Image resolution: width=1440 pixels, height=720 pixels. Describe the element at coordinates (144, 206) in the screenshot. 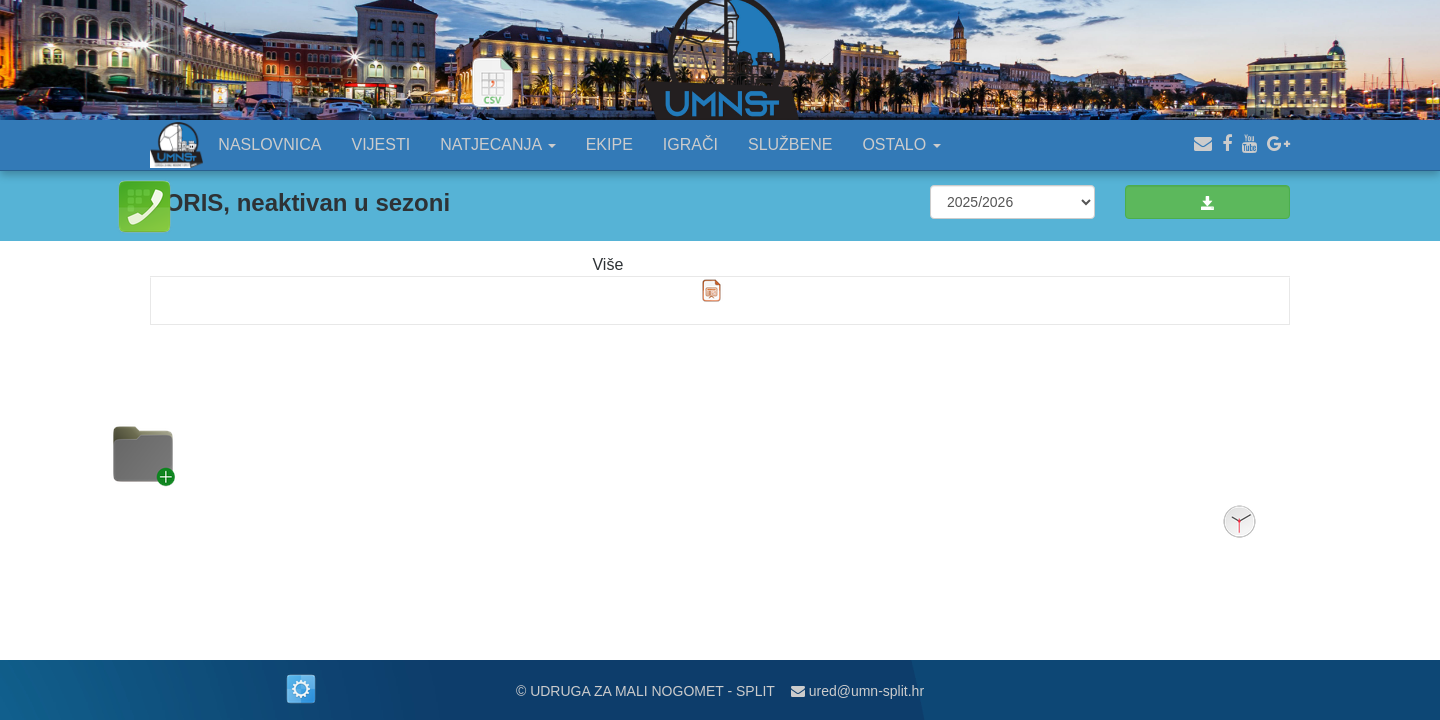

I see `open the phone or calls app` at that location.